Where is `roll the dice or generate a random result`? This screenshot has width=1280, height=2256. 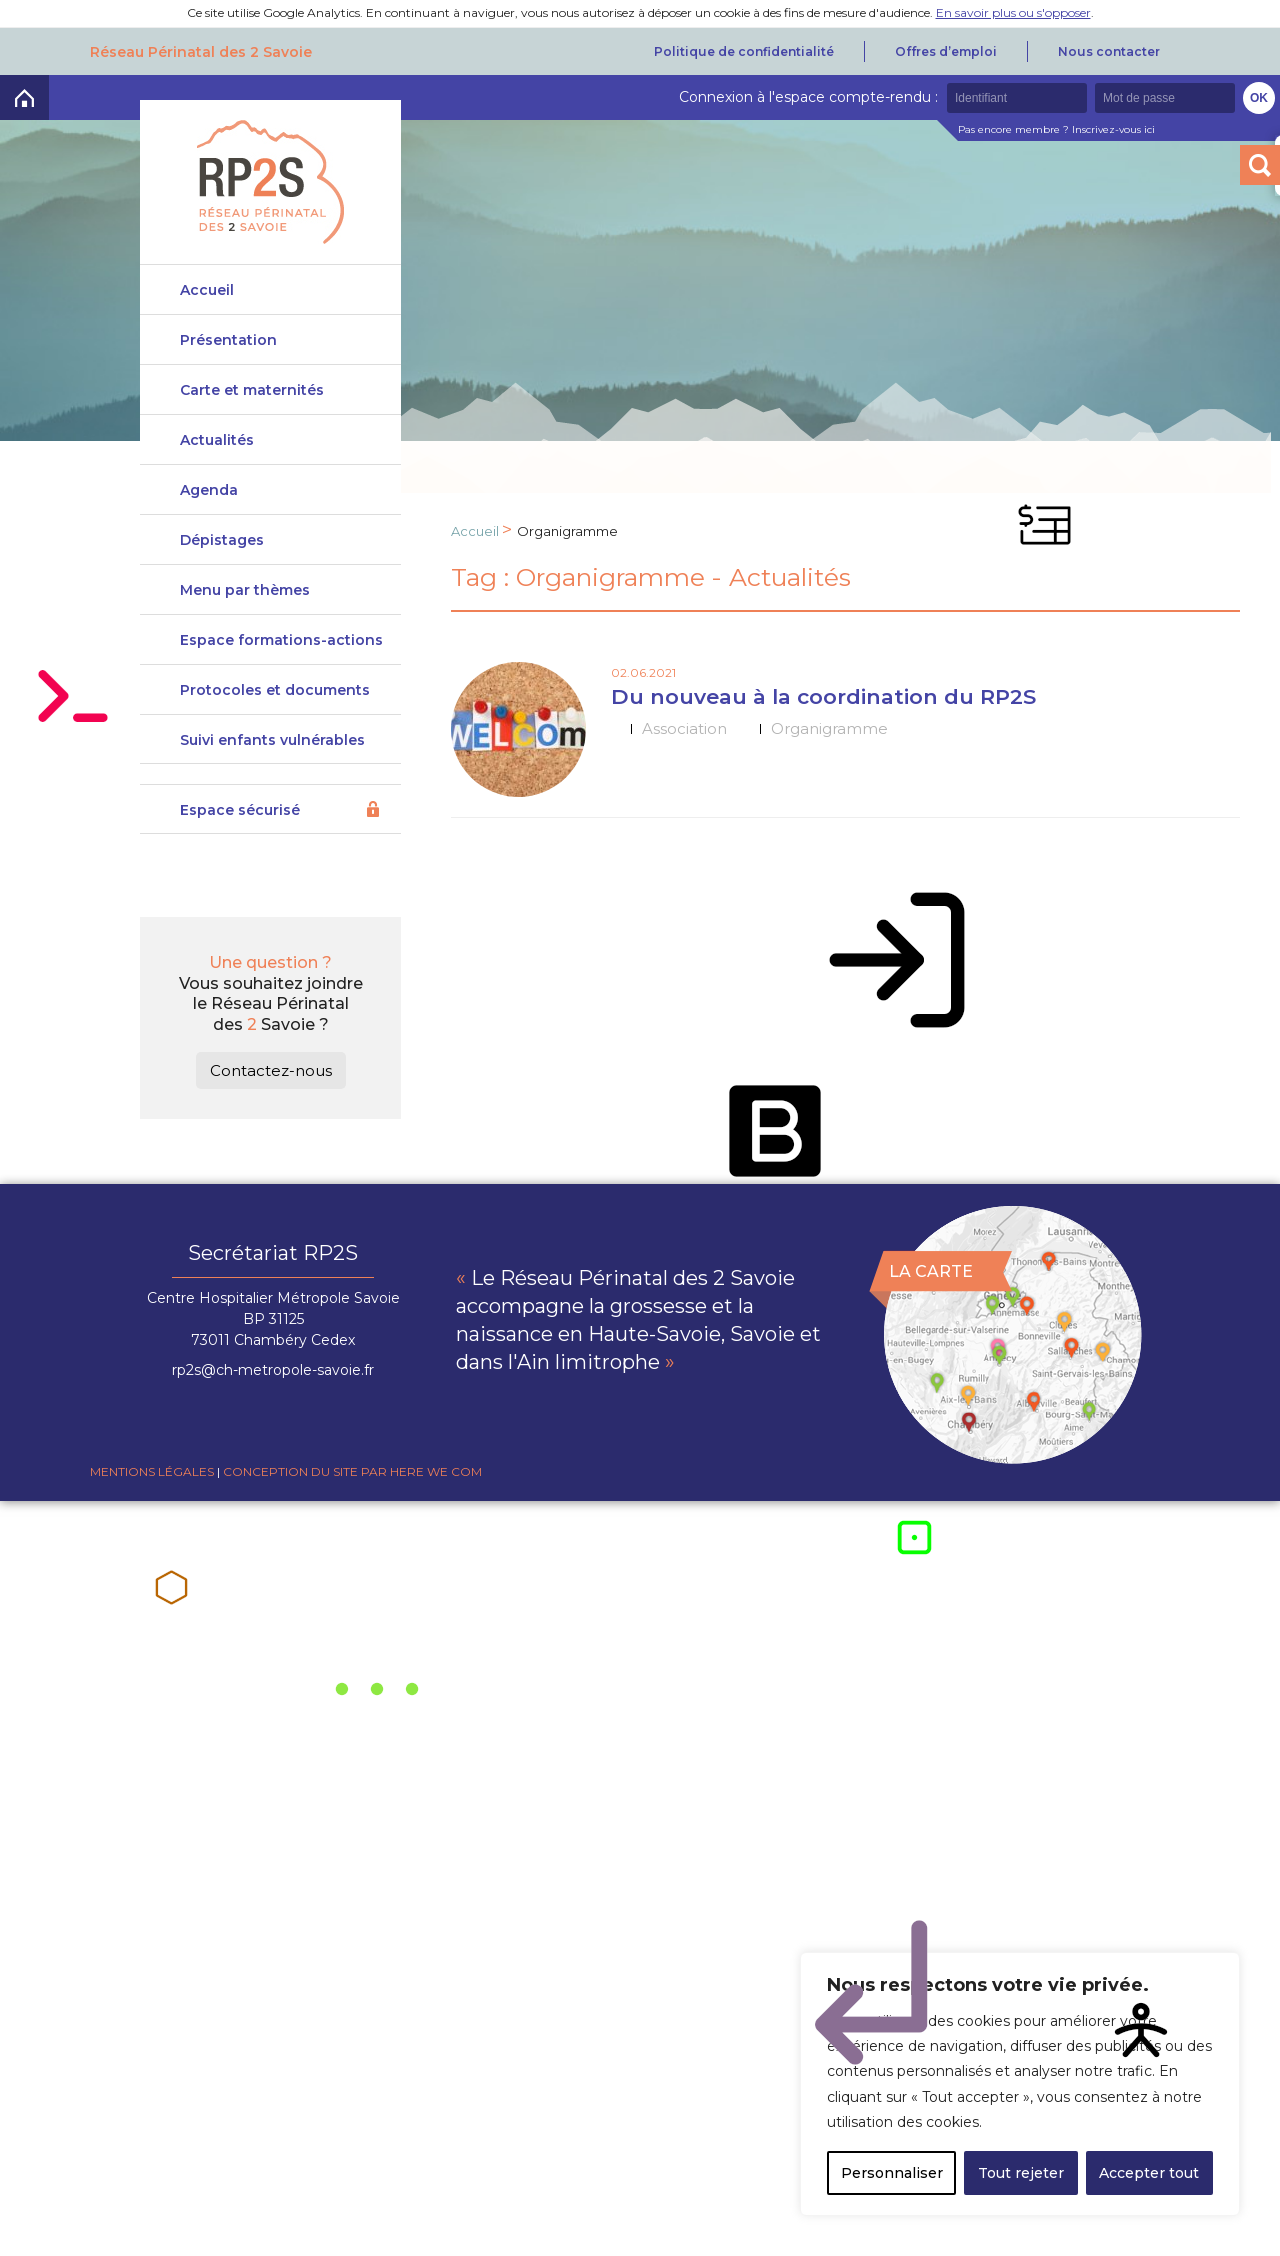
roll the dice or generate a random result is located at coordinates (914, 1537).